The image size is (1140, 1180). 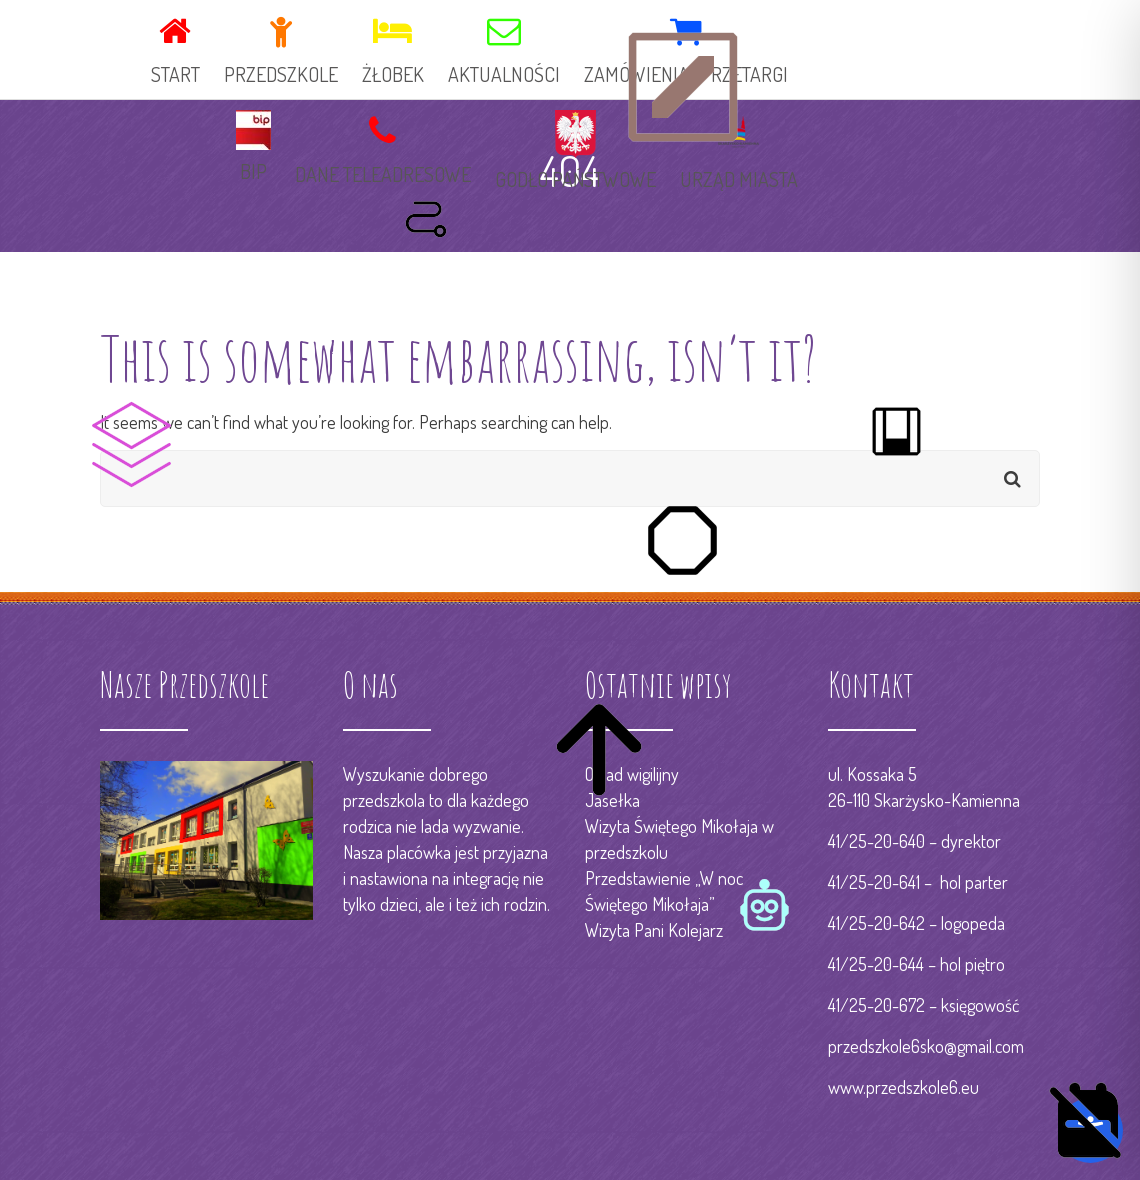 I want to click on no backpacks allowed, so click(x=1088, y=1120).